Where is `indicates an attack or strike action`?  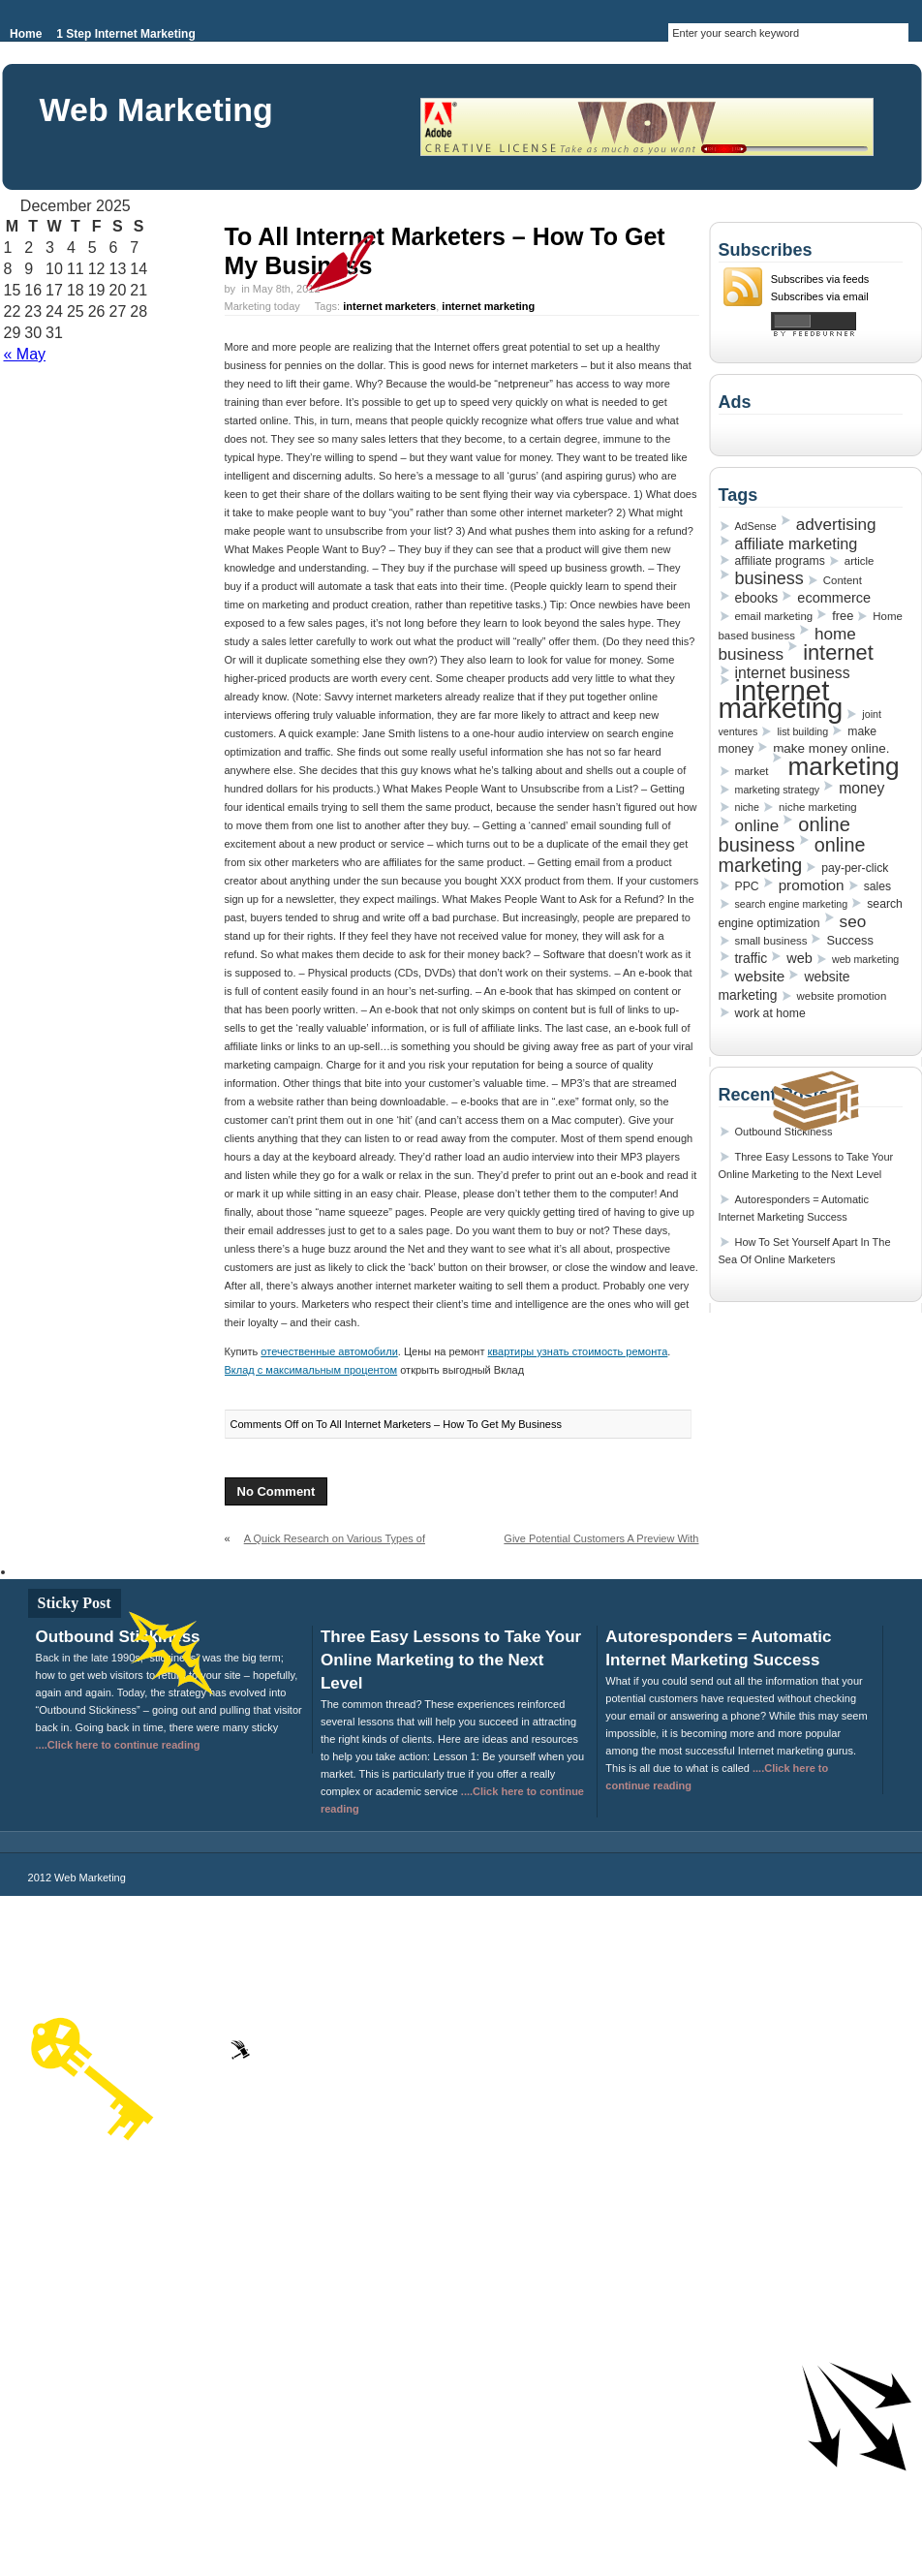
indicates an attack or strike action is located at coordinates (857, 2415).